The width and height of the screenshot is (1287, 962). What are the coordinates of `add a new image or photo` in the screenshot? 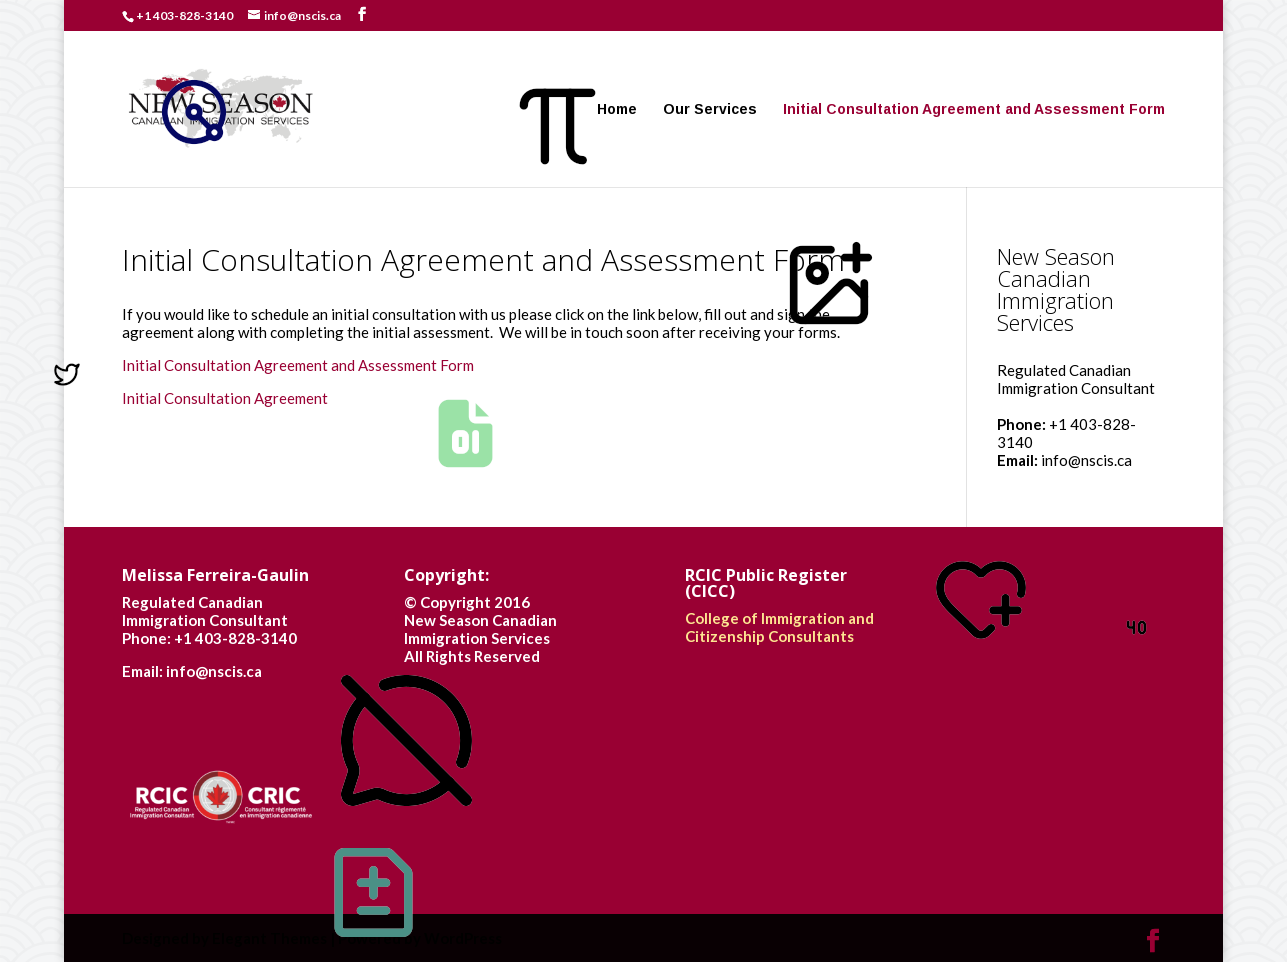 It's located at (829, 285).